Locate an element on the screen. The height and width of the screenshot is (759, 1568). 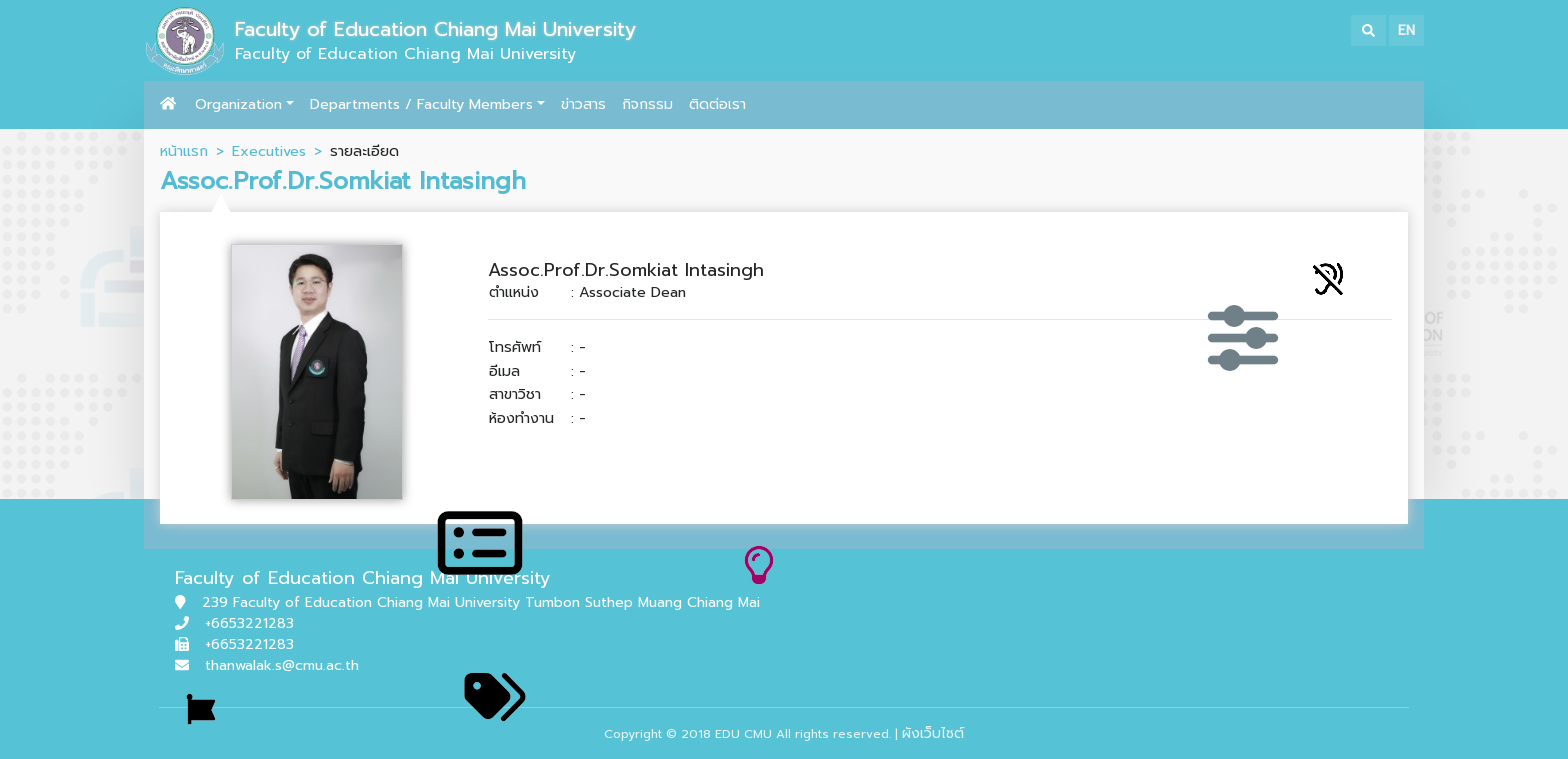
indicates hearing assistance is disabled is located at coordinates (1329, 279).